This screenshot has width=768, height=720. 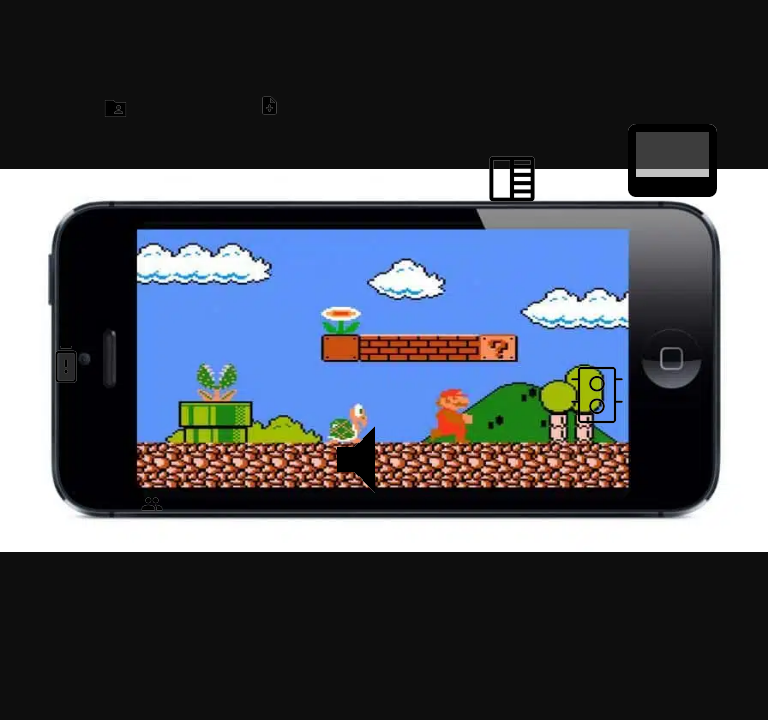 What do you see at coordinates (152, 504) in the screenshot?
I see `view contacts or people list` at bounding box center [152, 504].